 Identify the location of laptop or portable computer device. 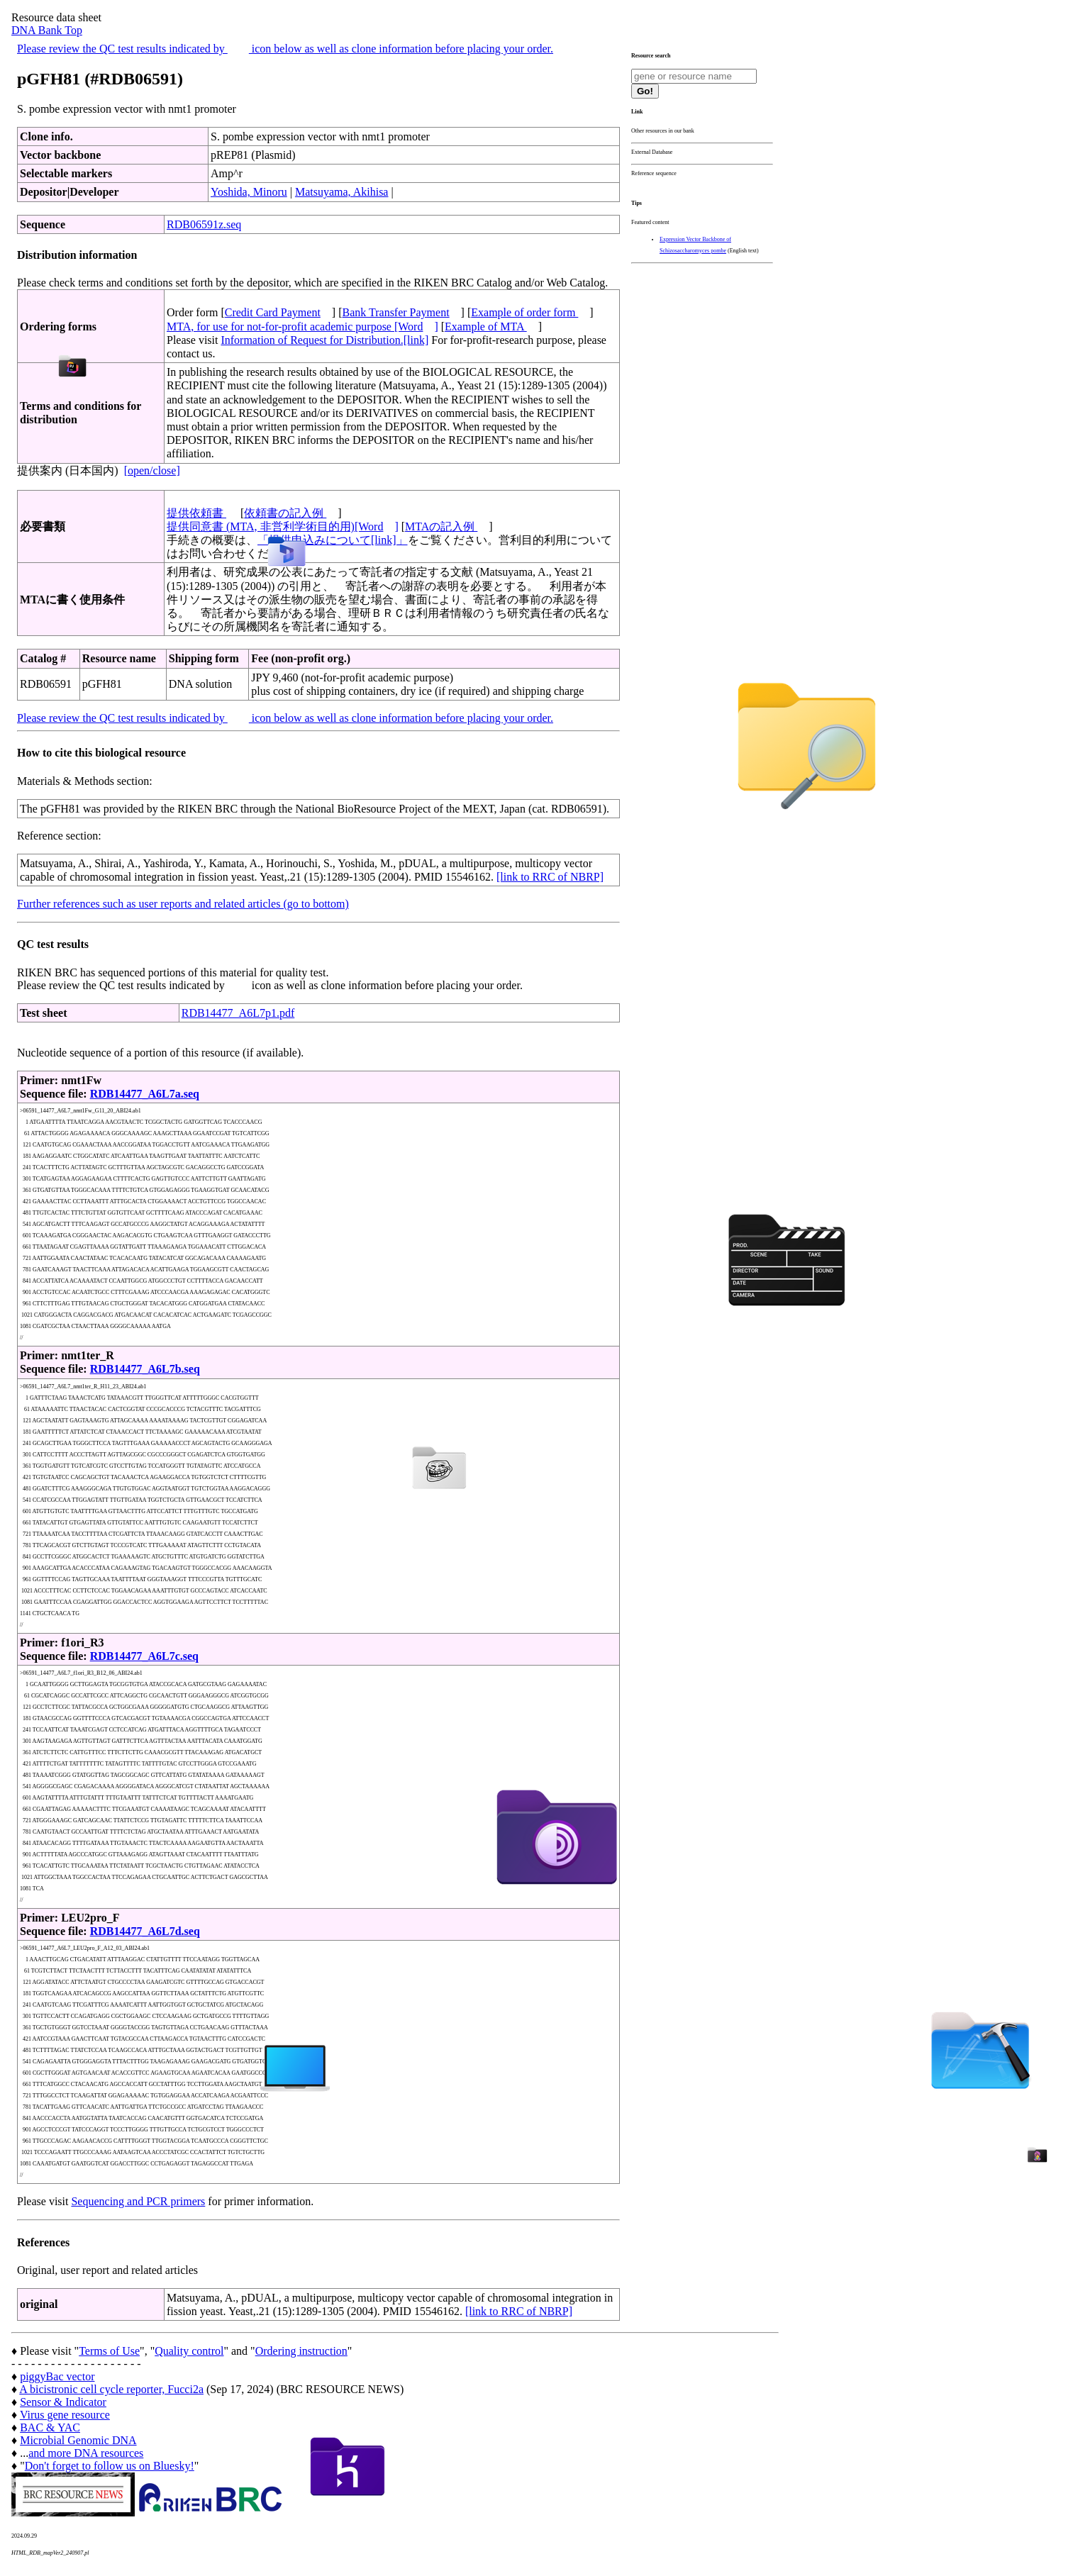
(295, 2067).